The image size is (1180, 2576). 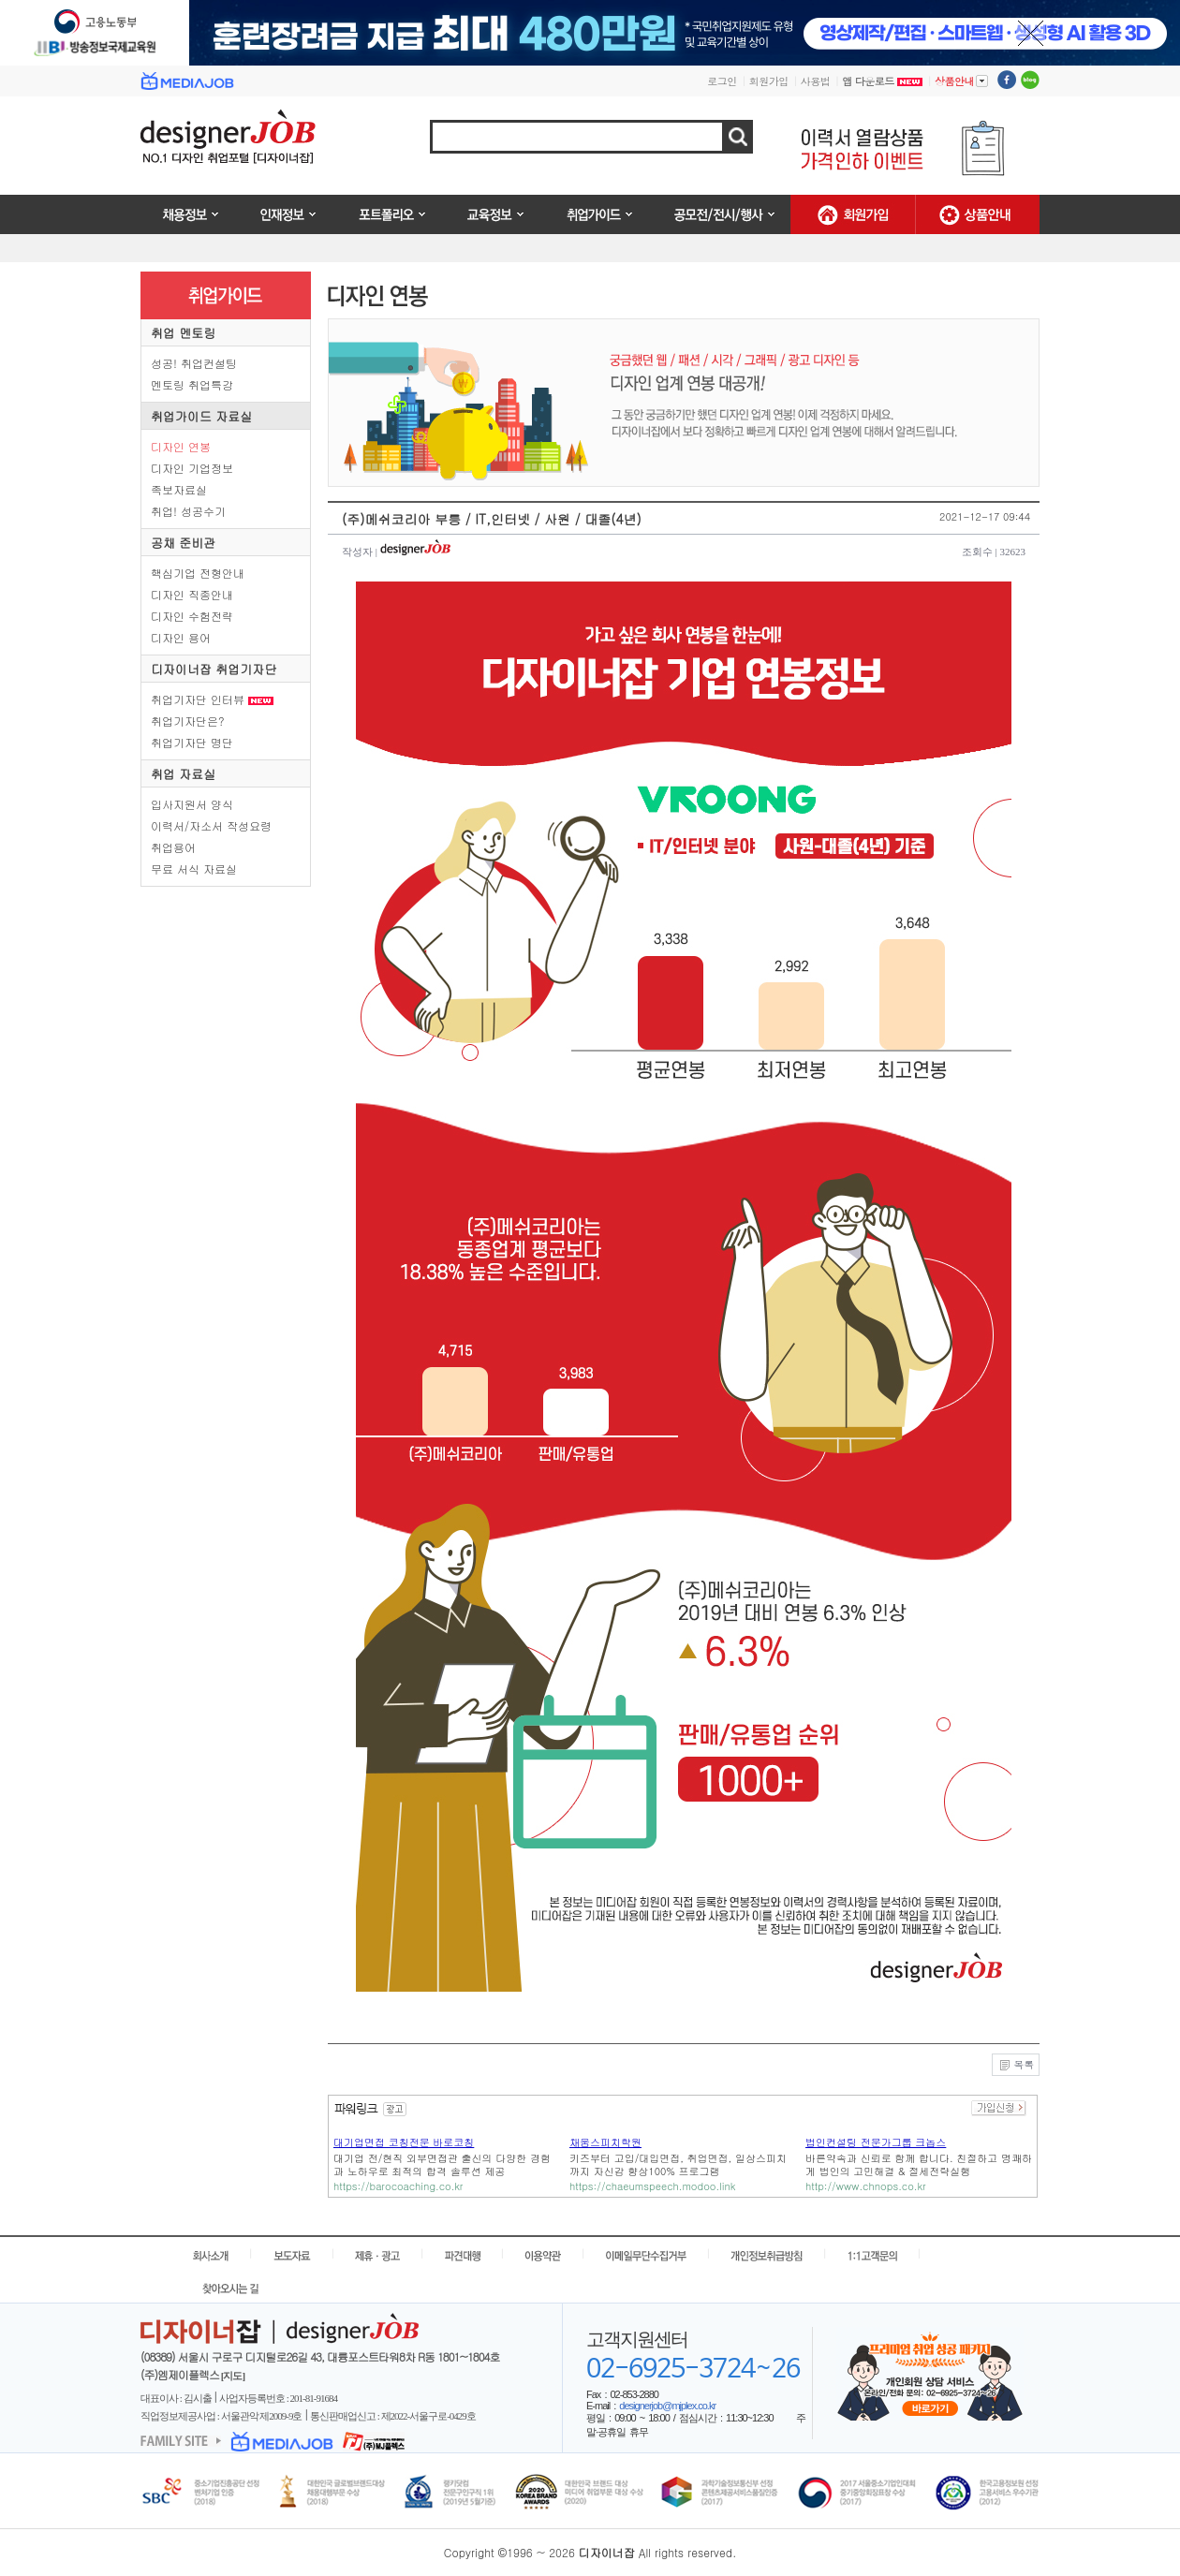 What do you see at coordinates (584, 1776) in the screenshot?
I see `view calendar or scheduled events` at bounding box center [584, 1776].